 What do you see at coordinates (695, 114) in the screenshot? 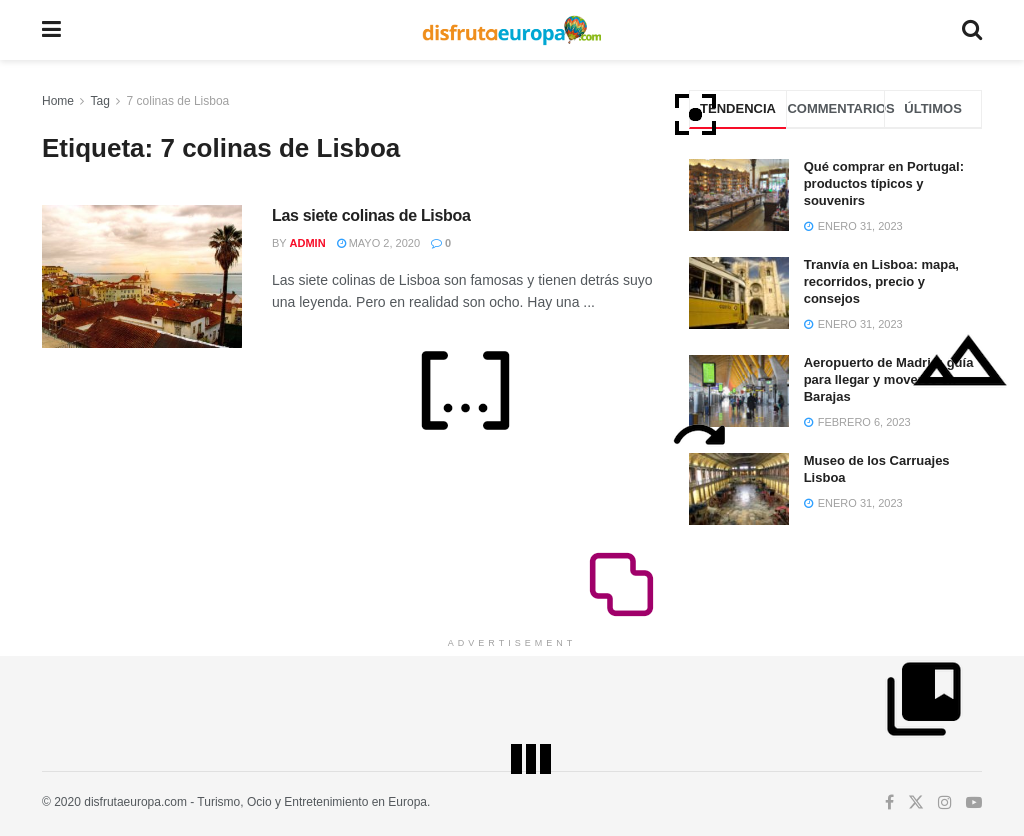
I see `center focus on the camera viewfinder` at bounding box center [695, 114].